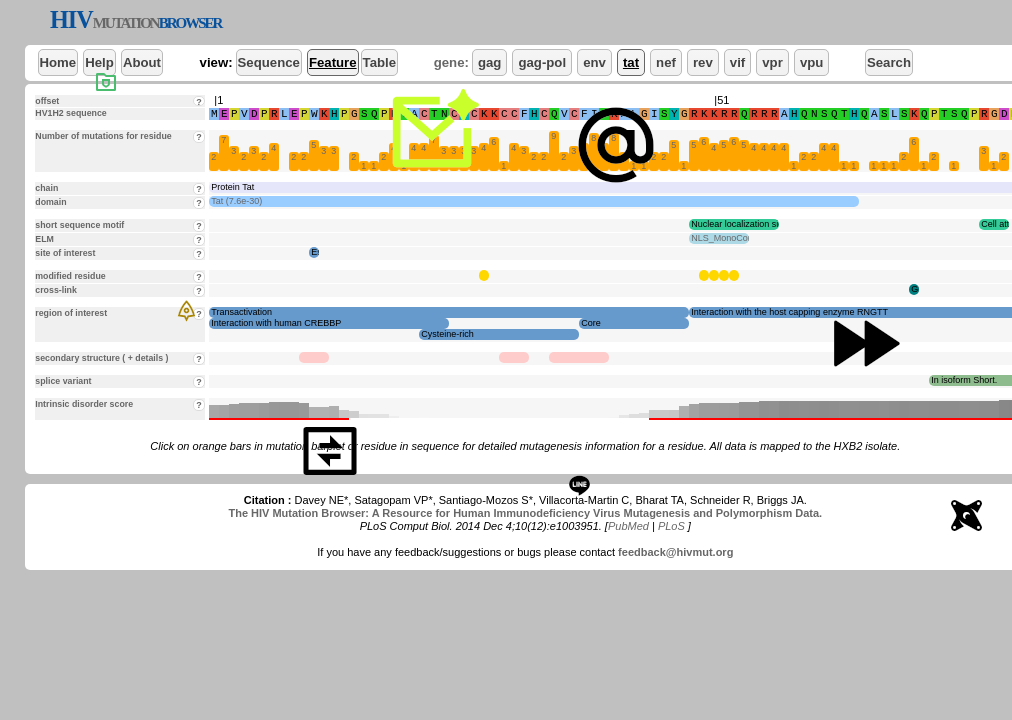 The height and width of the screenshot is (720, 1012). Describe the element at coordinates (579, 485) in the screenshot. I see `open the LINE messaging app` at that location.